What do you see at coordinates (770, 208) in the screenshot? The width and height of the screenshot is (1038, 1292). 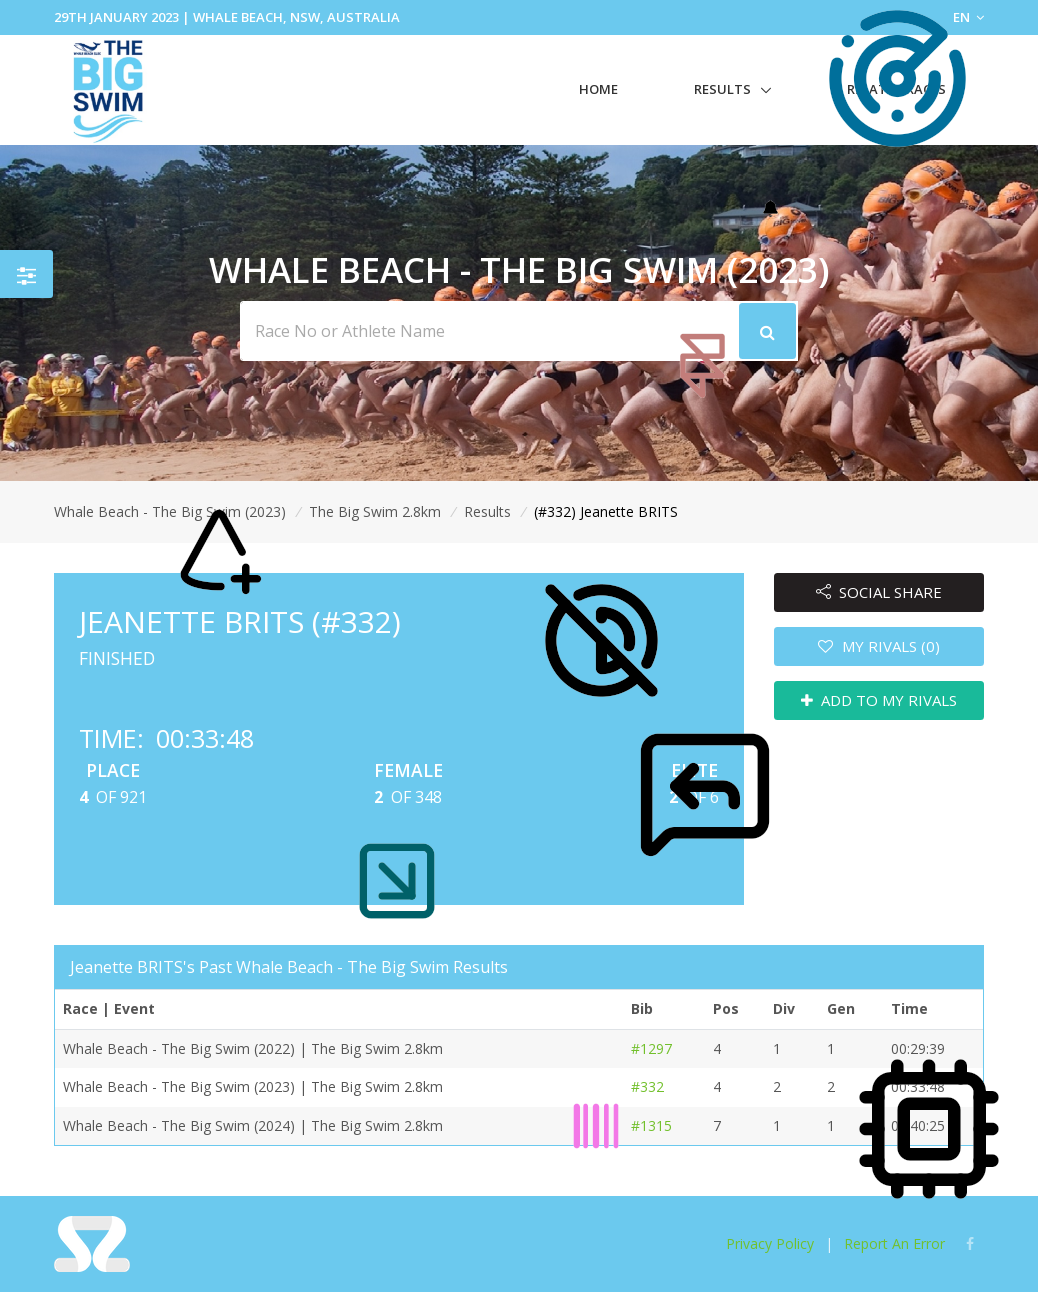 I see `view notifications` at bounding box center [770, 208].